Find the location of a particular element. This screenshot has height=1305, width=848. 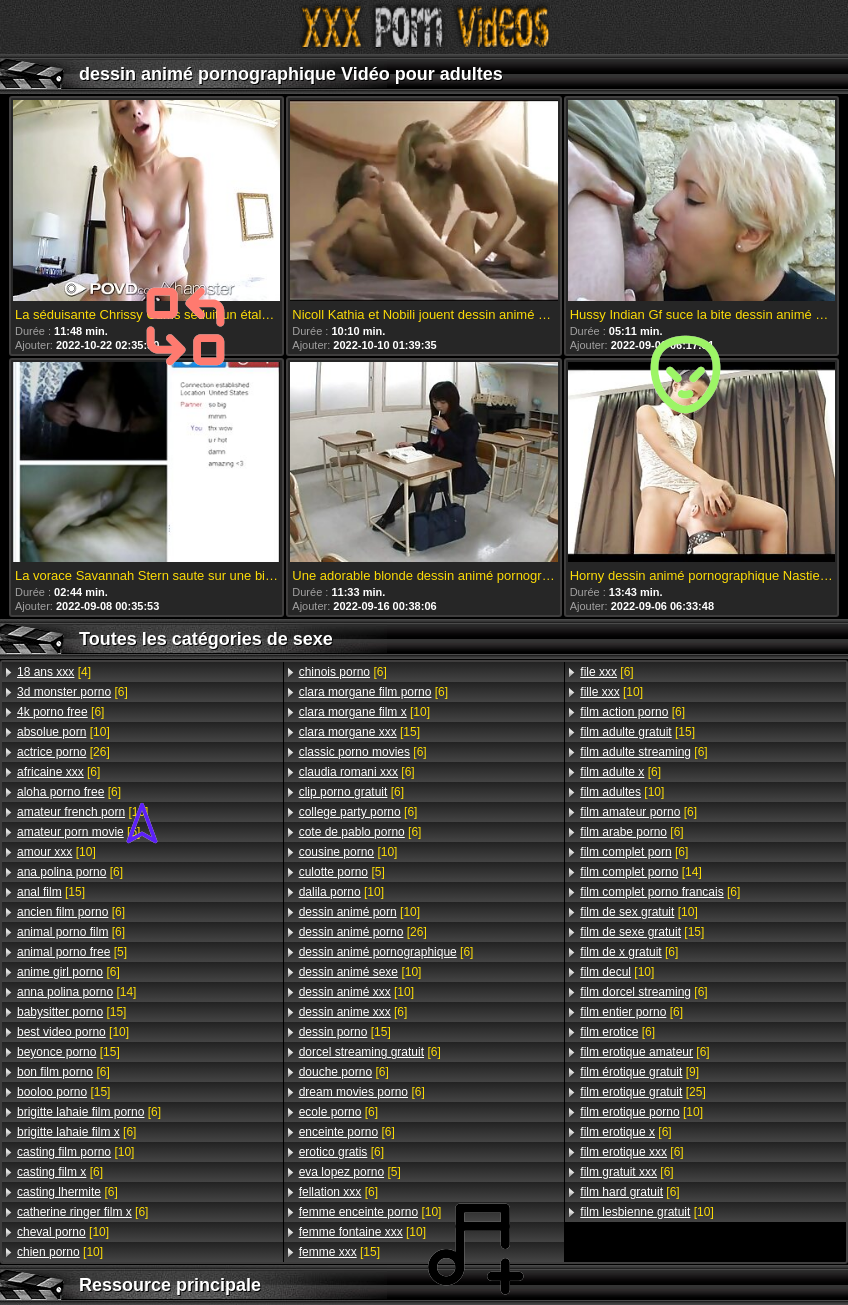

add a new song to your library is located at coordinates (473, 1244).